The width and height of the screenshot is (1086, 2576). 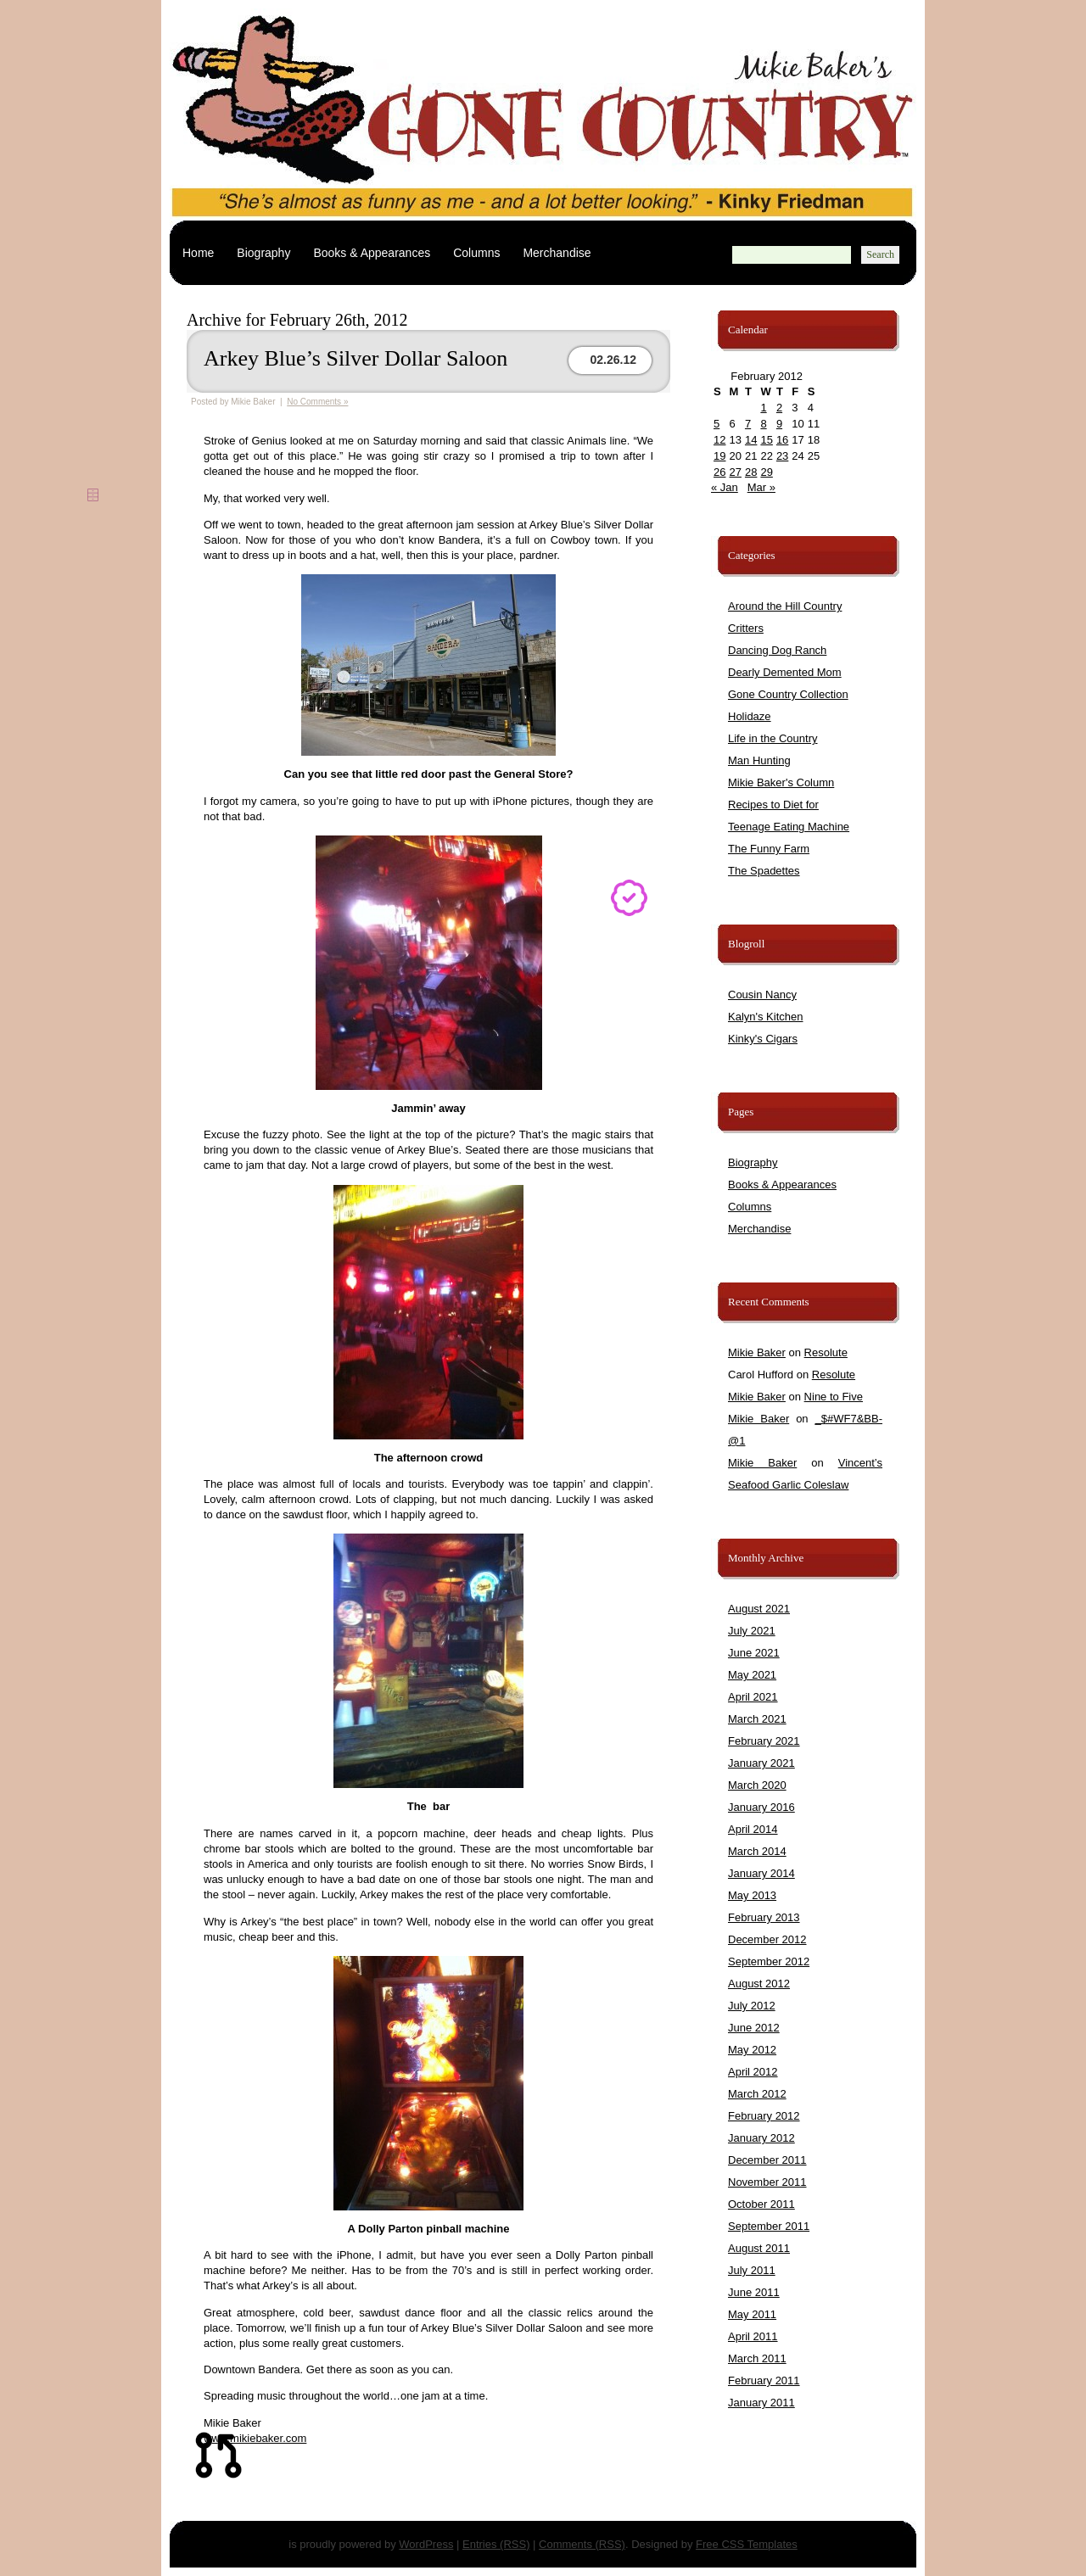 I want to click on create a new pull request, so click(x=216, y=2455).